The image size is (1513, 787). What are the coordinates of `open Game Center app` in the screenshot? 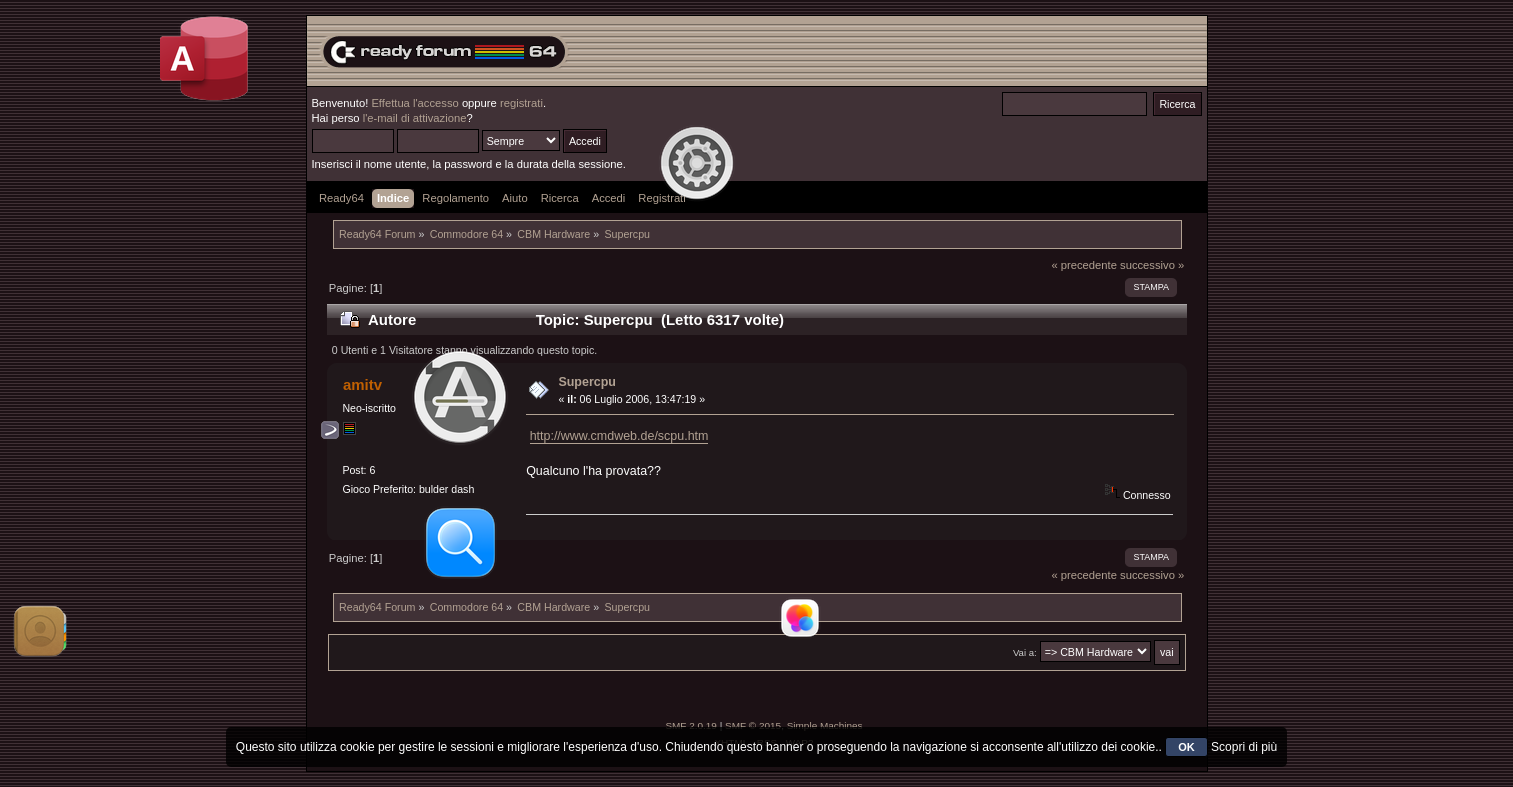 It's located at (800, 618).